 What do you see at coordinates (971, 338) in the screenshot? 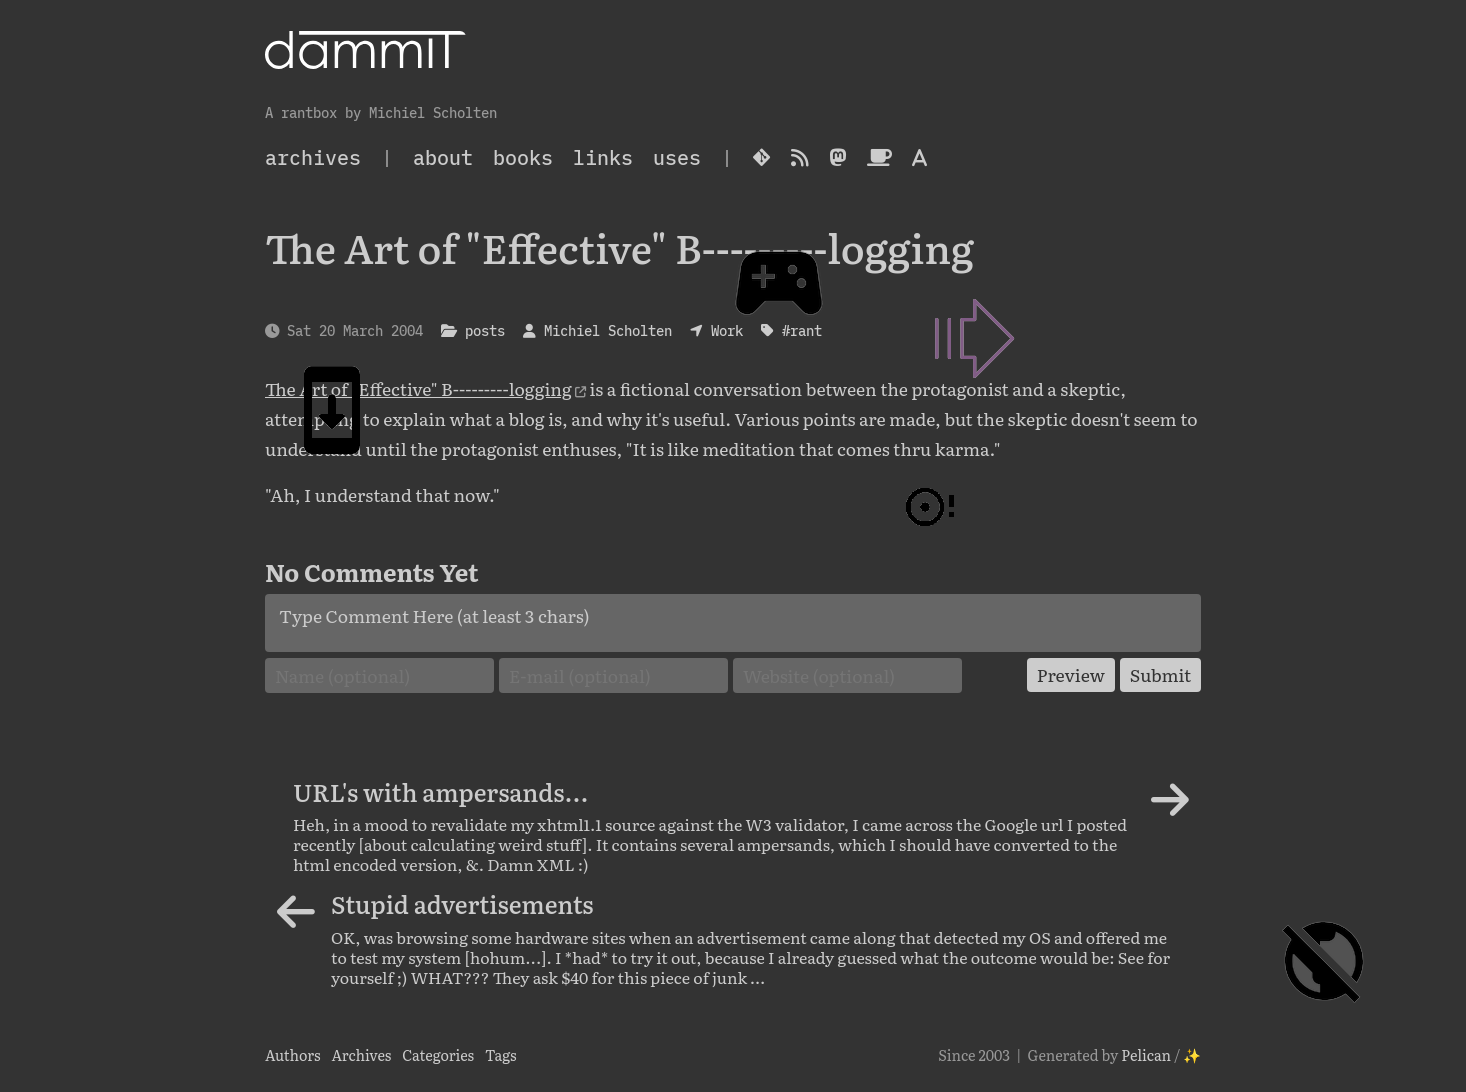
I see `skip forward or advance to the next item` at bounding box center [971, 338].